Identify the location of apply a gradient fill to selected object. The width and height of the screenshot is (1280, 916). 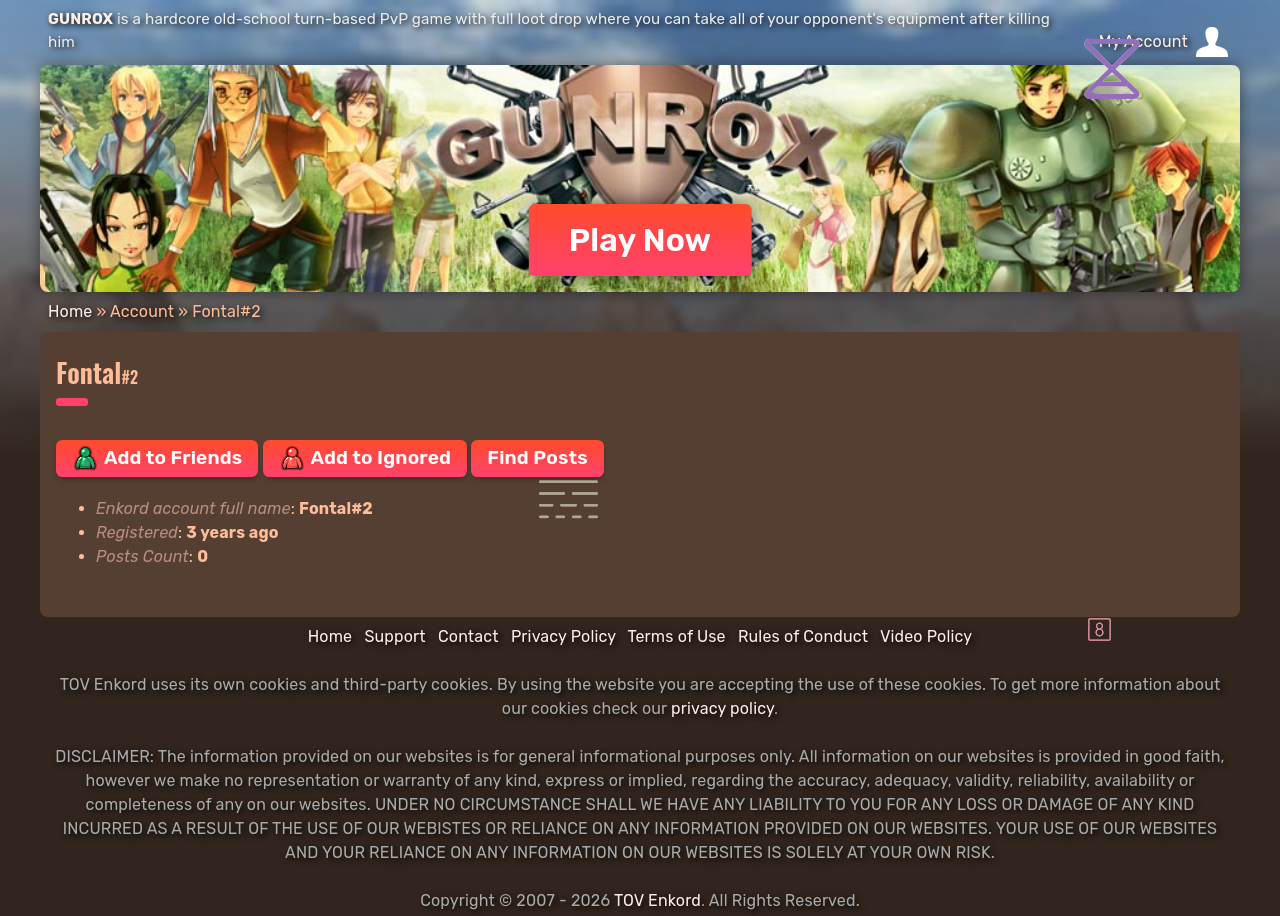
(568, 500).